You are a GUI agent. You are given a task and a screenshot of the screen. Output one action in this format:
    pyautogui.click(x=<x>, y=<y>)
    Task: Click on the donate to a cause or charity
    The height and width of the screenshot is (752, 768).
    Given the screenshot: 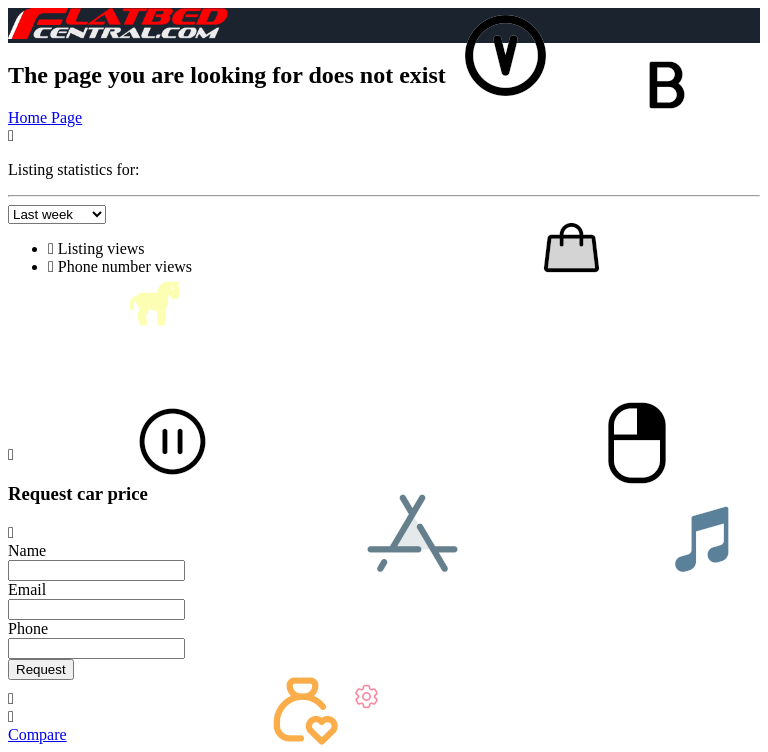 What is the action you would take?
    pyautogui.click(x=302, y=709)
    